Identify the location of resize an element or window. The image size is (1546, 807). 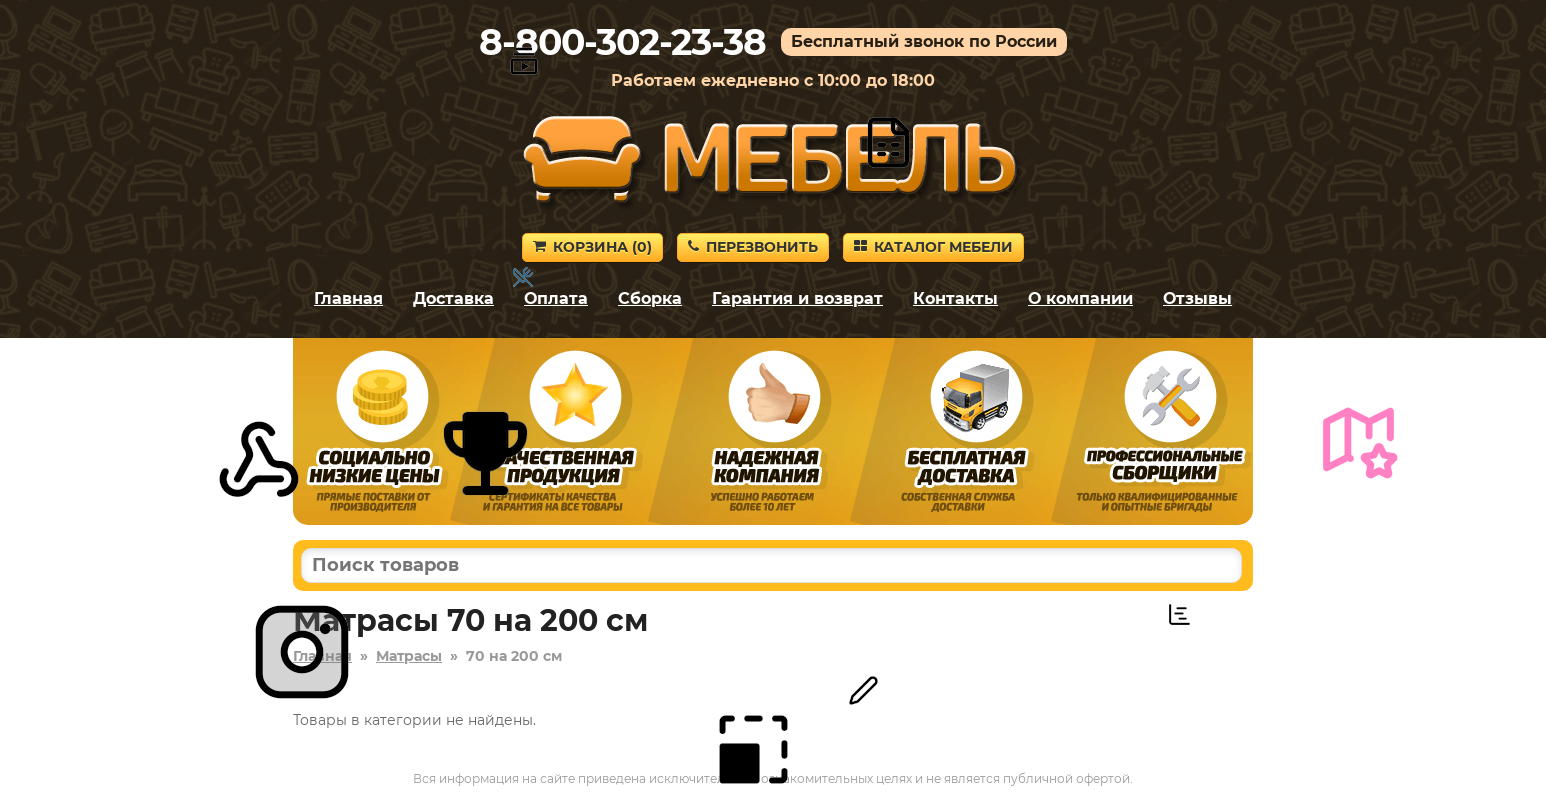
(753, 749).